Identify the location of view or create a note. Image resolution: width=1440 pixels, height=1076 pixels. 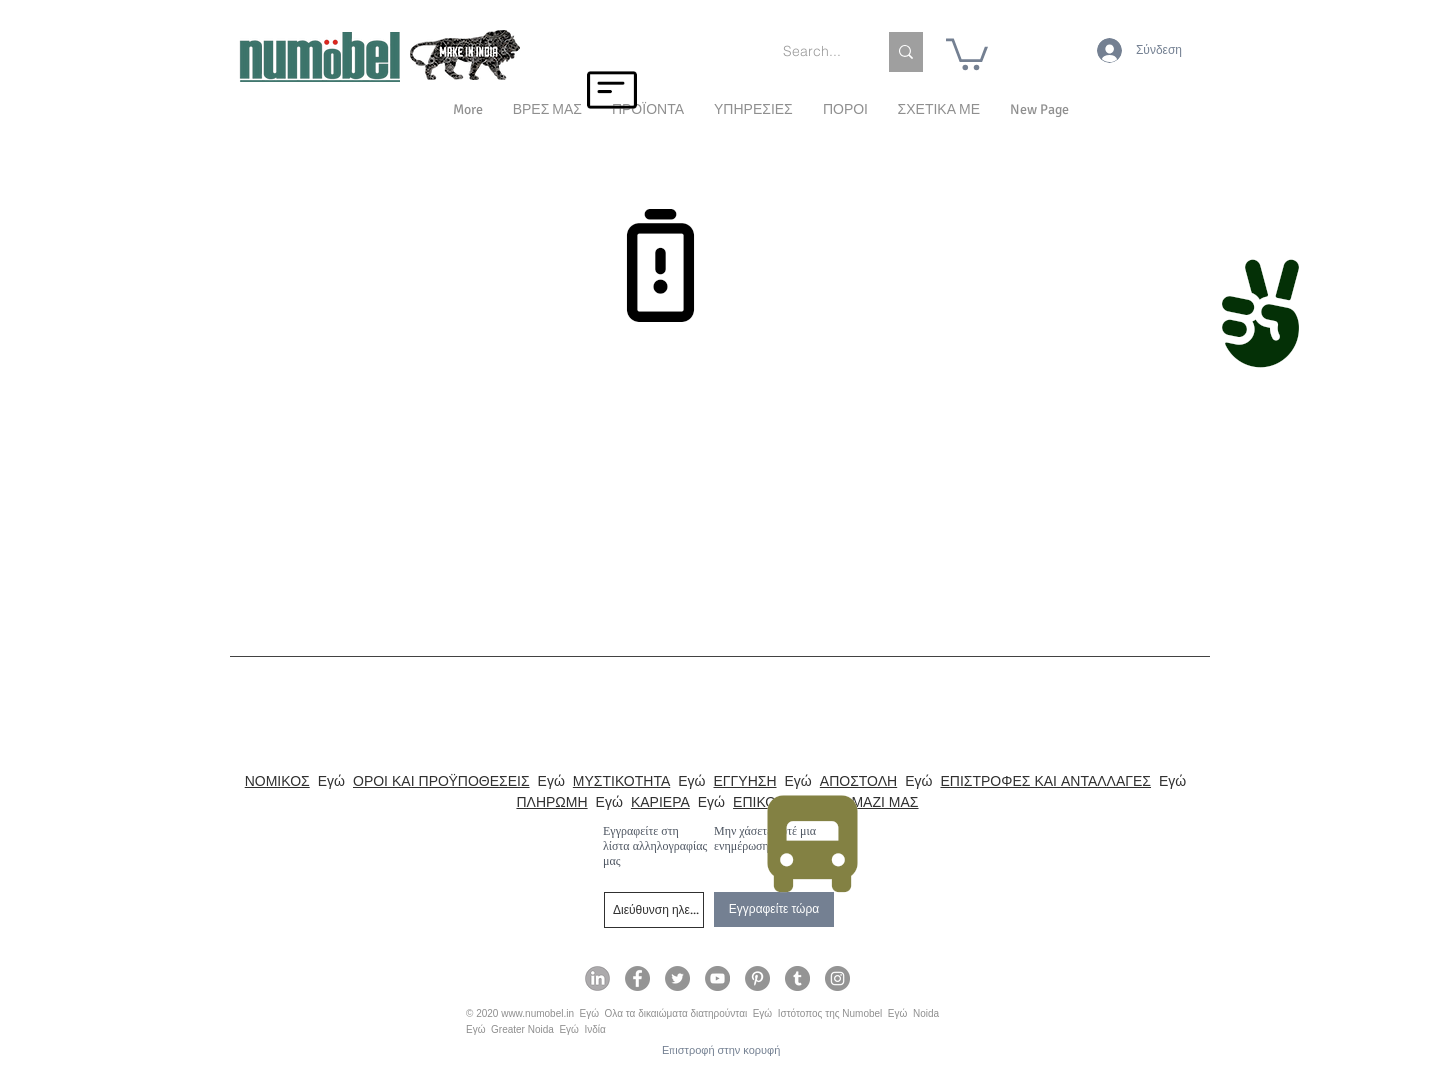
(612, 90).